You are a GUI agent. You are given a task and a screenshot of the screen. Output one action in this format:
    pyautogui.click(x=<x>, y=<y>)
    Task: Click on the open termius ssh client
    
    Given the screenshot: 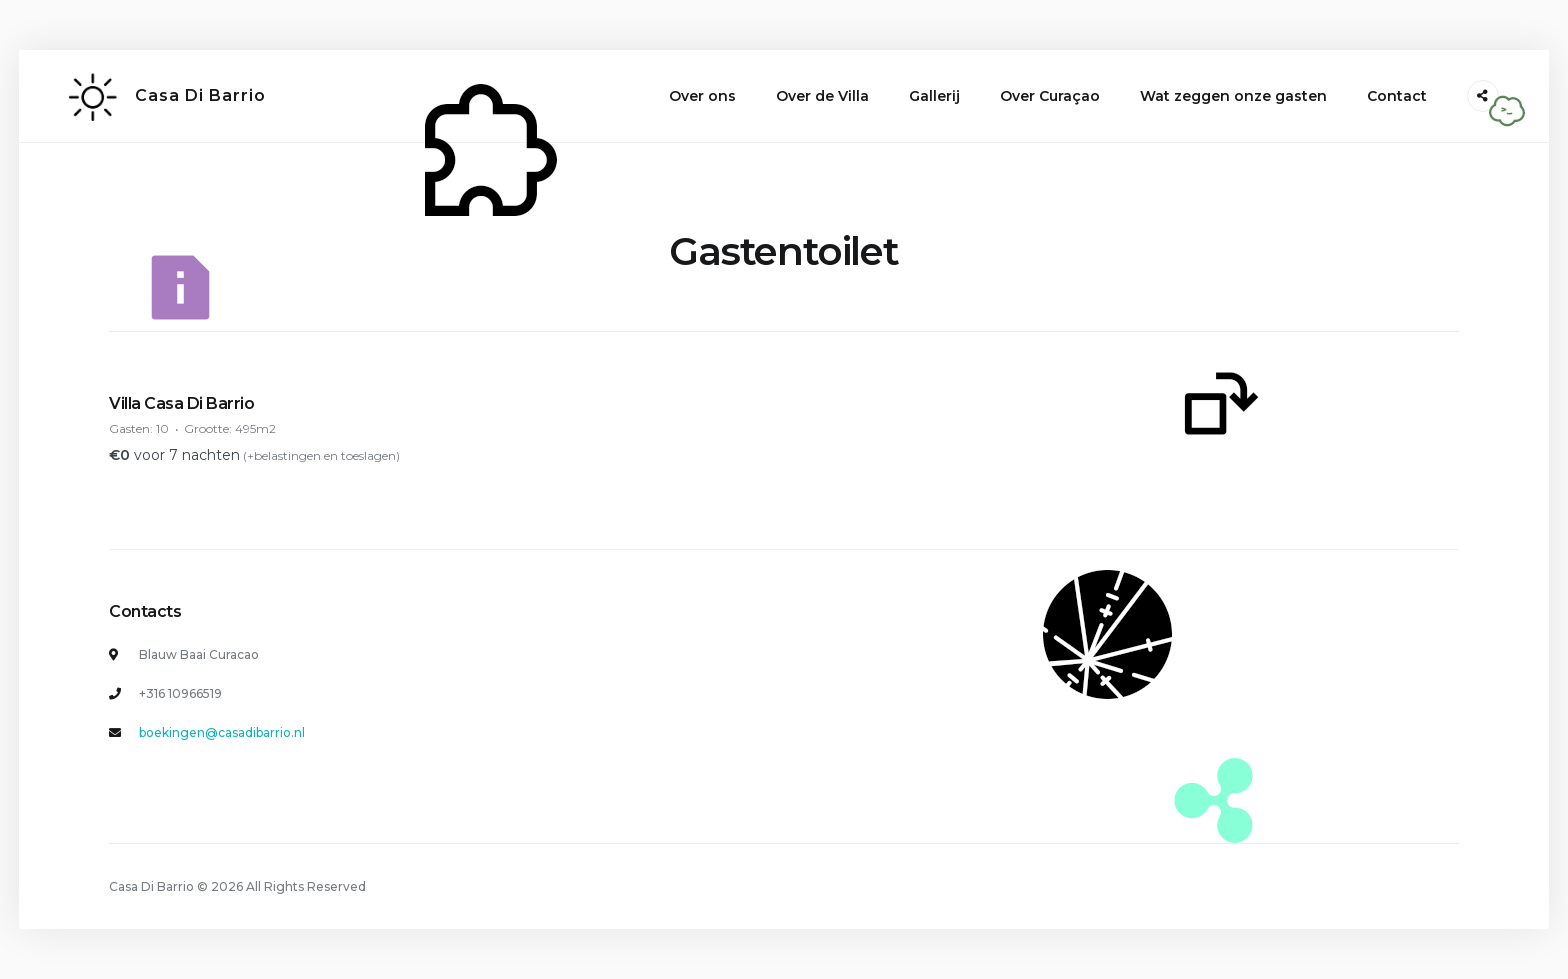 What is the action you would take?
    pyautogui.click(x=1507, y=111)
    